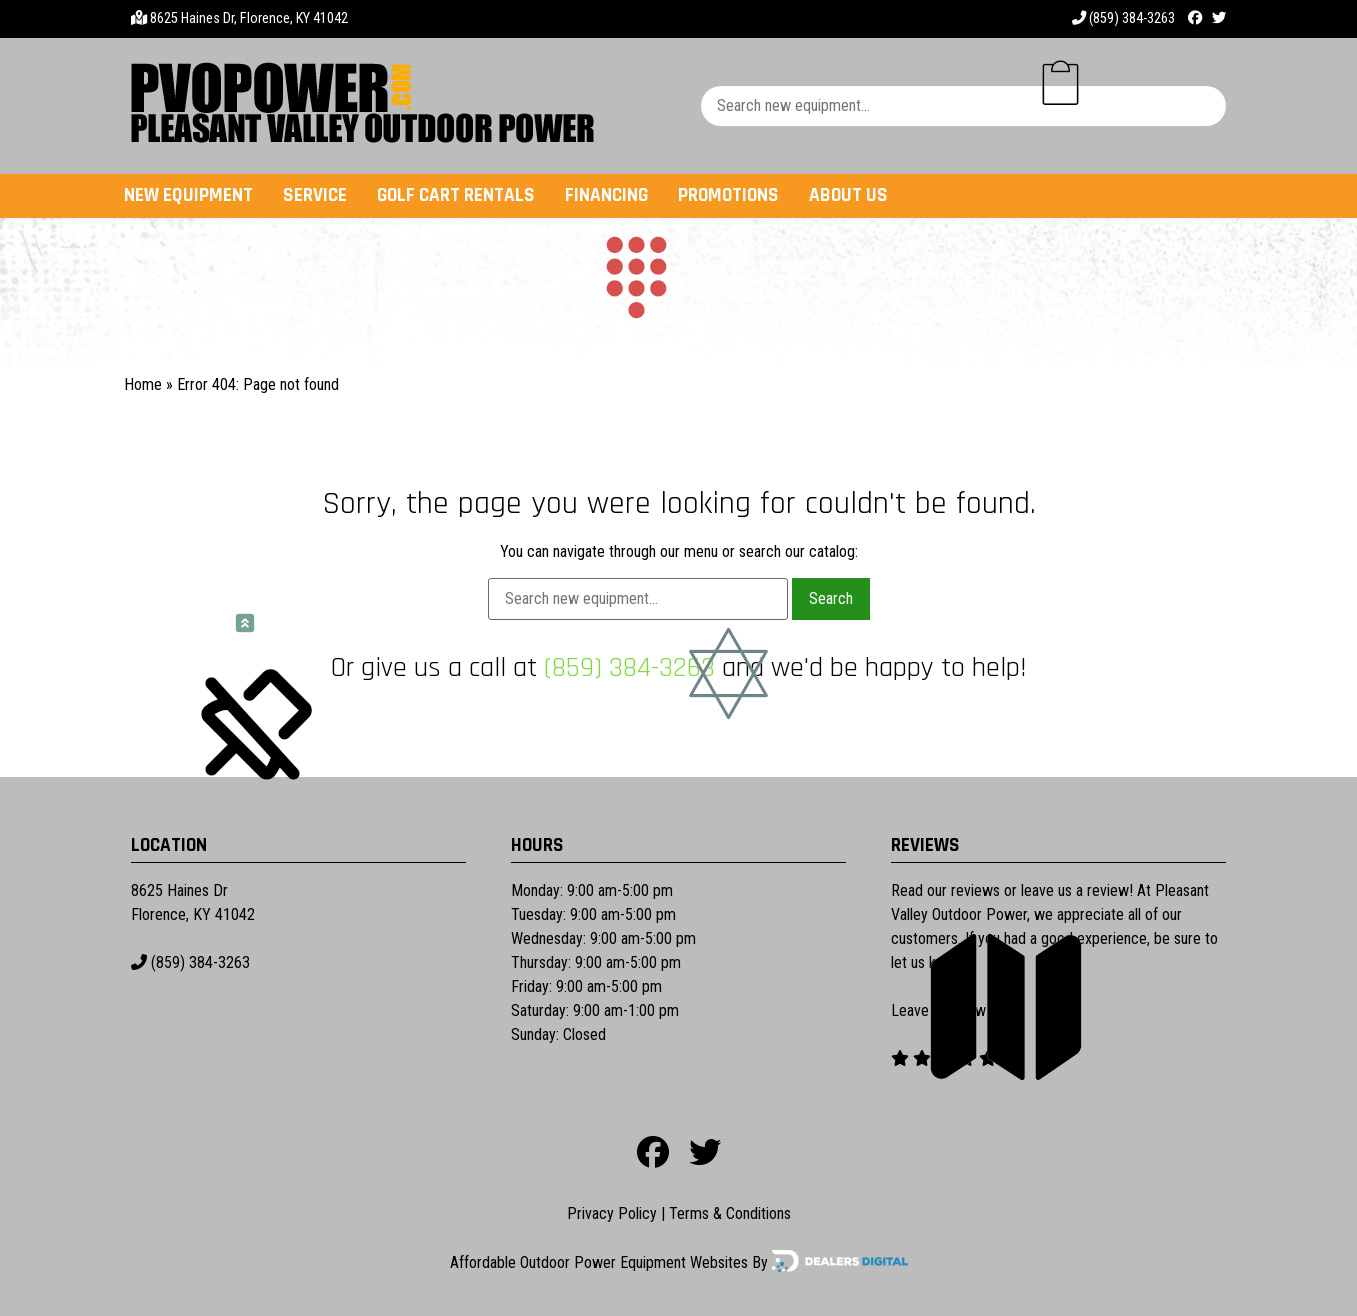 This screenshot has width=1357, height=1316. Describe the element at coordinates (636, 277) in the screenshot. I see `open the phone dialer` at that location.